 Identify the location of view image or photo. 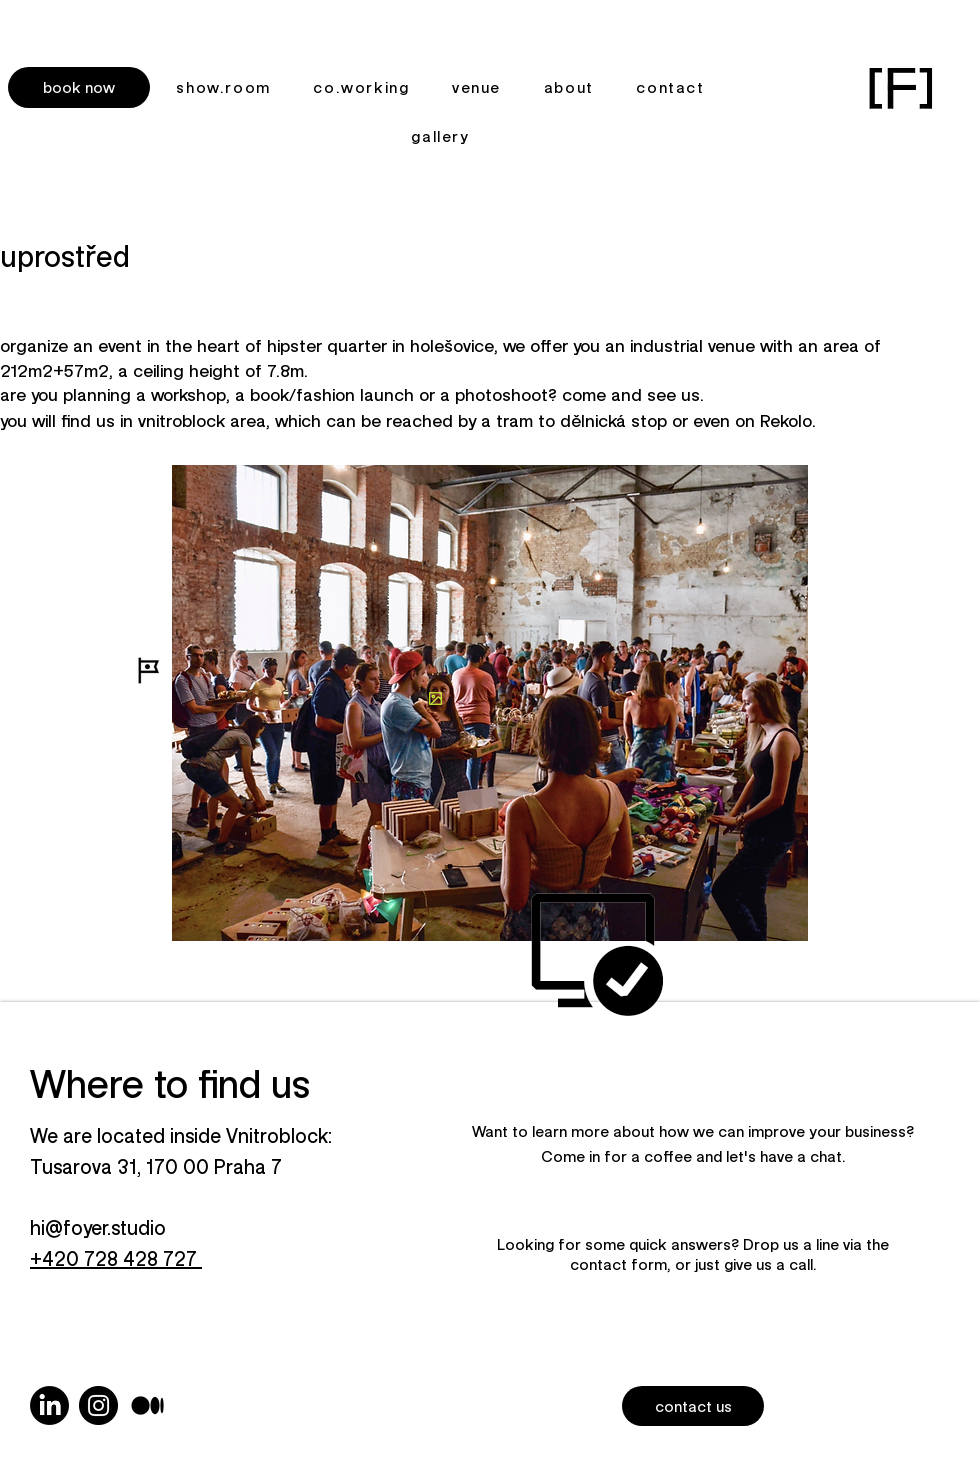
(435, 698).